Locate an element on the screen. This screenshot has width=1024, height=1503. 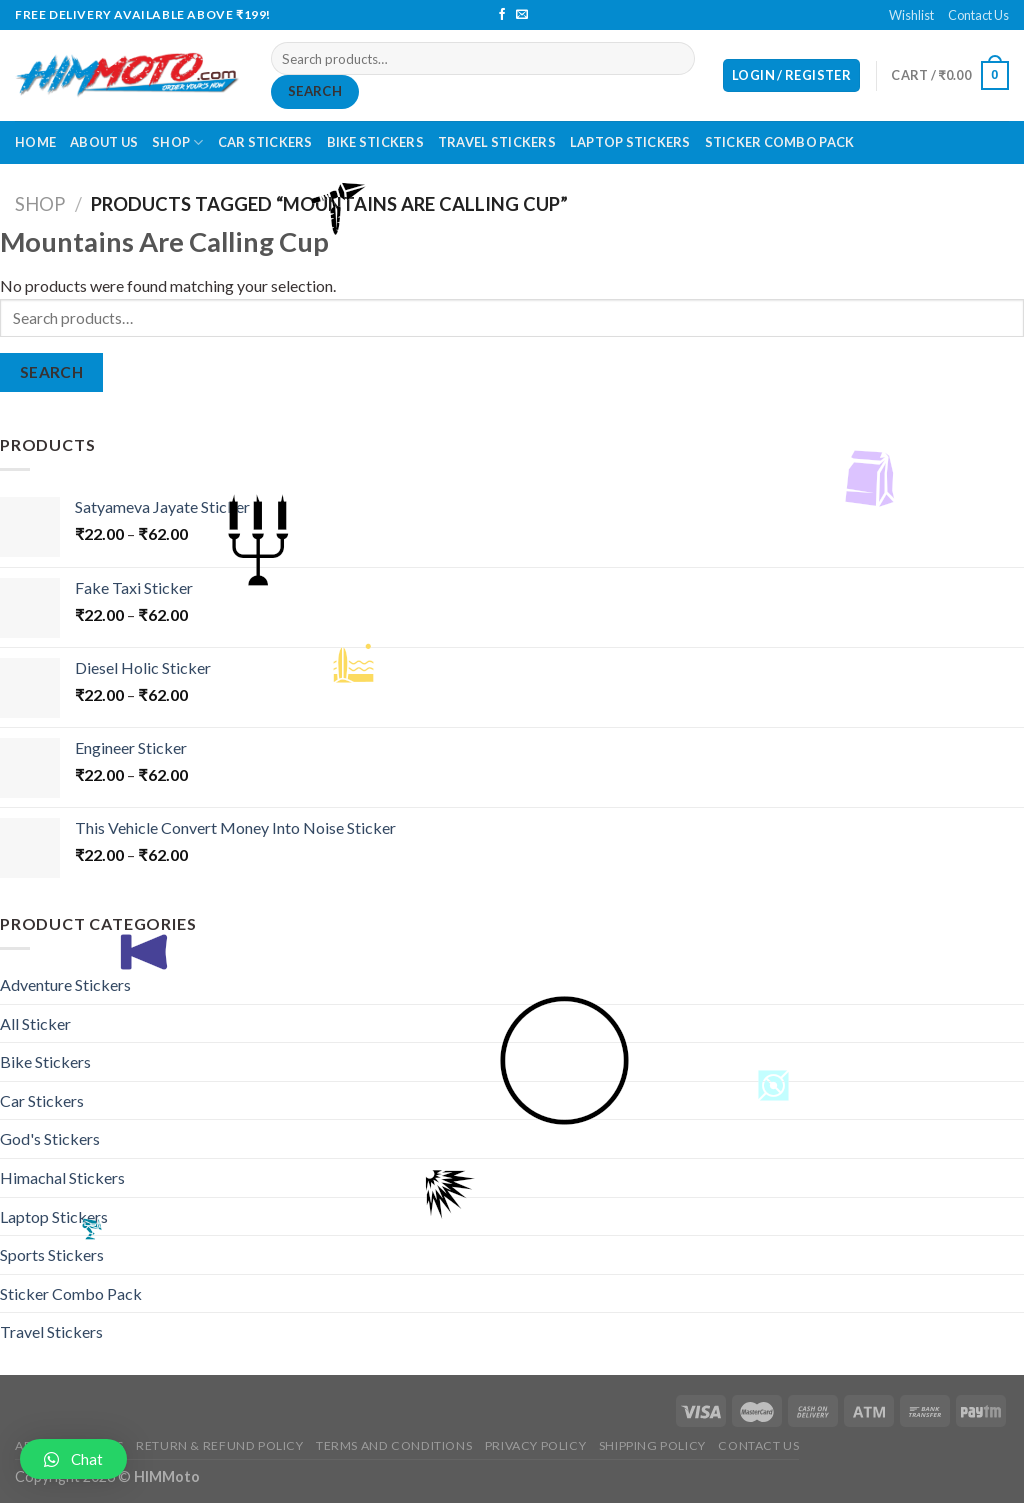
toggle brightness or light mode is located at coordinates (451, 1195).